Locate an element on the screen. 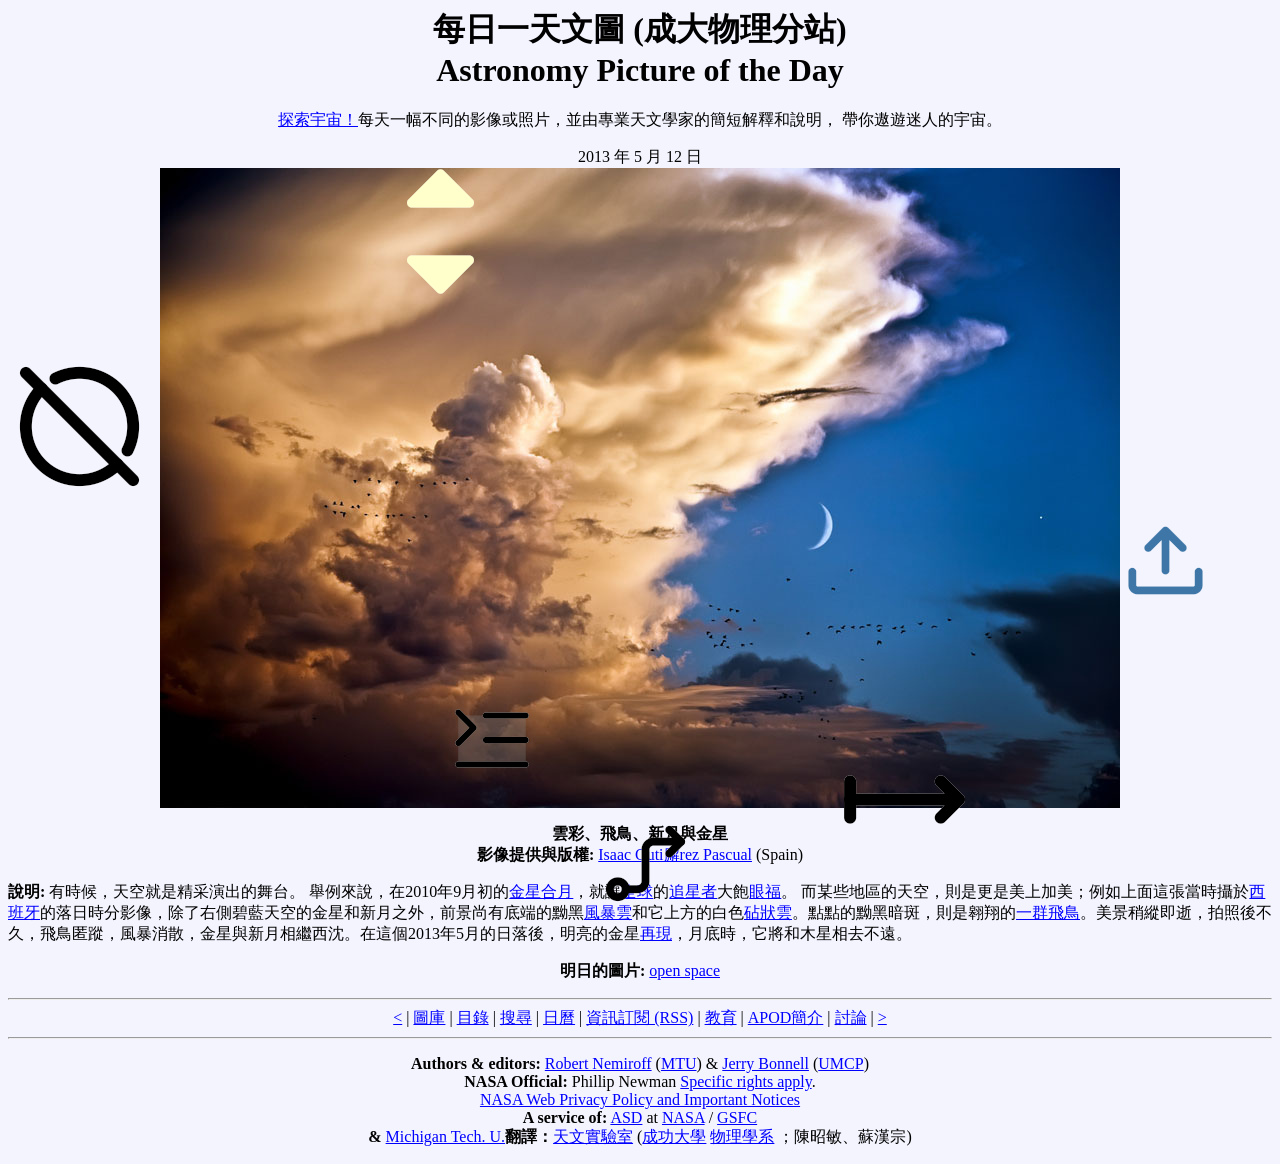 This screenshot has height=1164, width=1280. upload a file or document is located at coordinates (1165, 562).